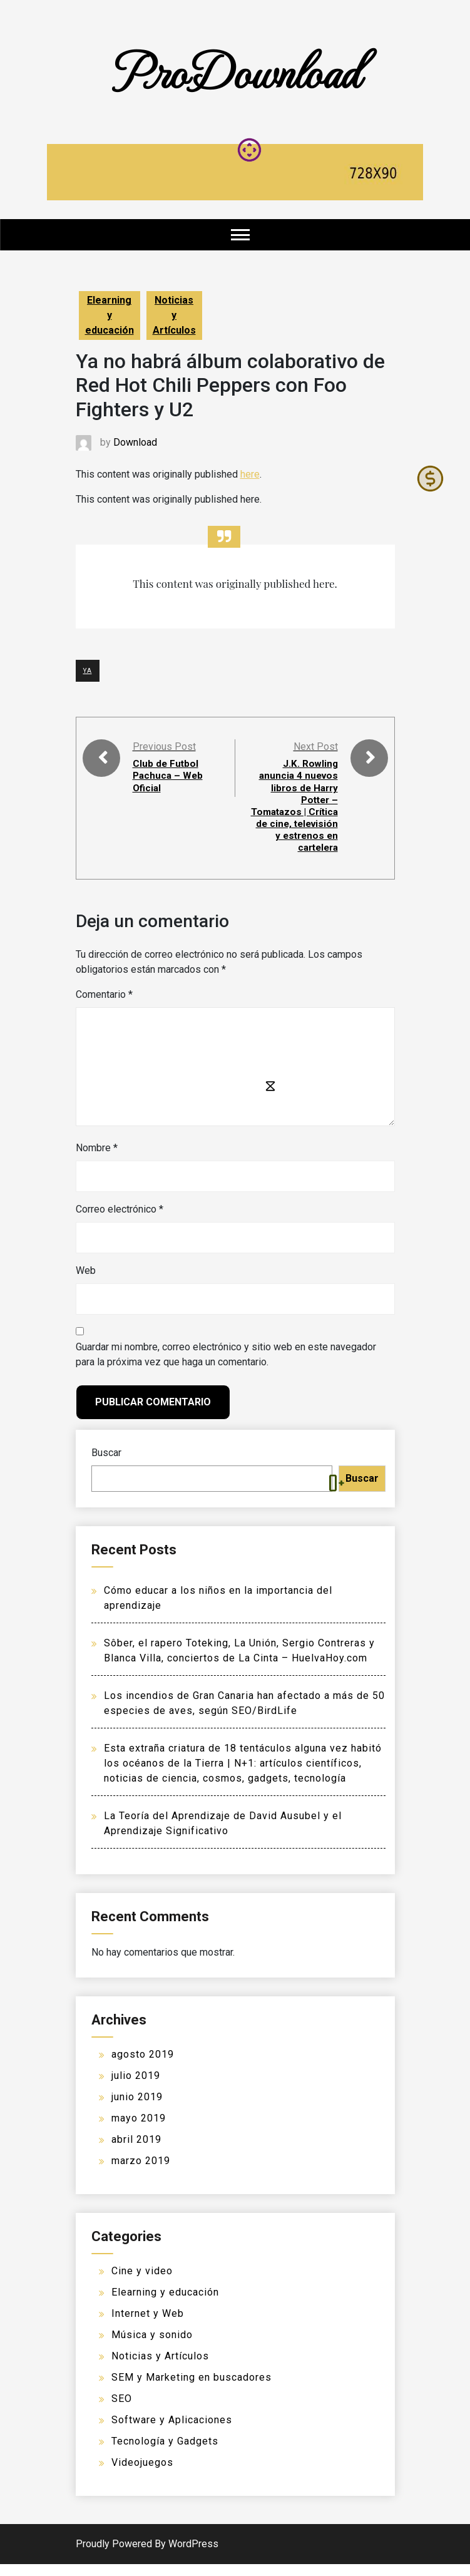 This screenshot has width=470, height=2576. Describe the element at coordinates (249, 150) in the screenshot. I see `navigate or pan in multiple directions` at that location.